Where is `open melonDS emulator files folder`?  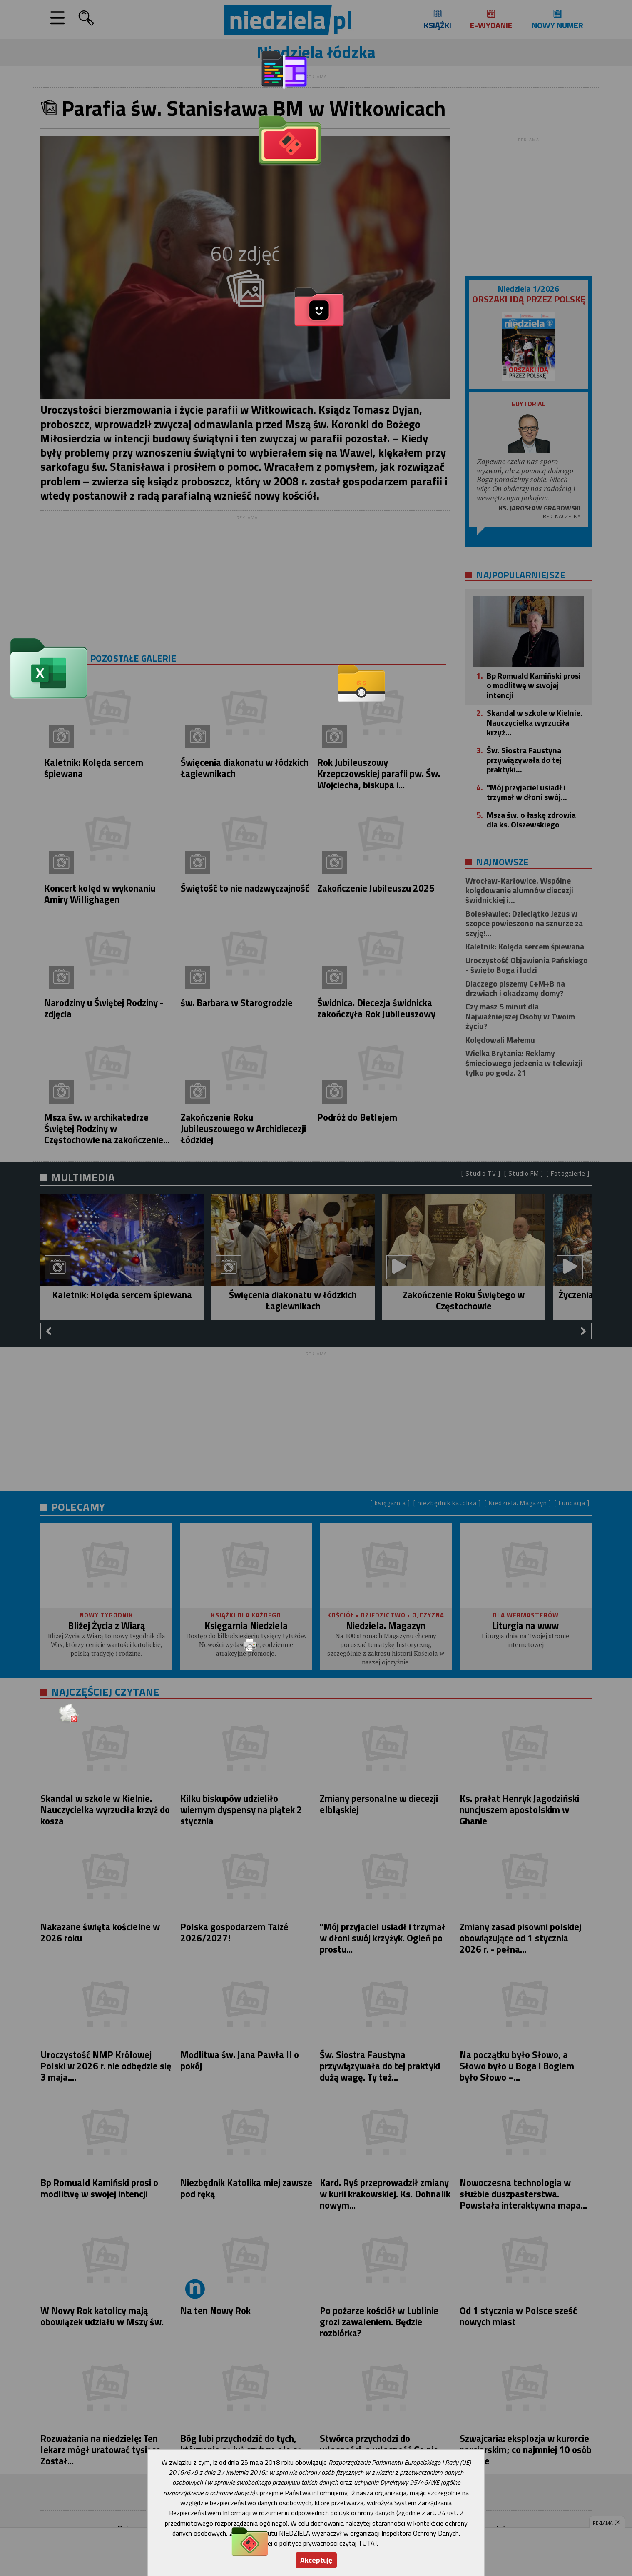
open melonDS emulator files folder is located at coordinates (249, 2542).